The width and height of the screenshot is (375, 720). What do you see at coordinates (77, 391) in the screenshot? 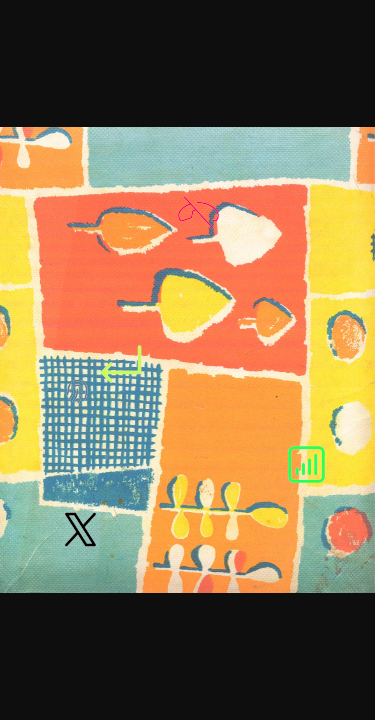
I see `authenticate with fingerprint` at bounding box center [77, 391].